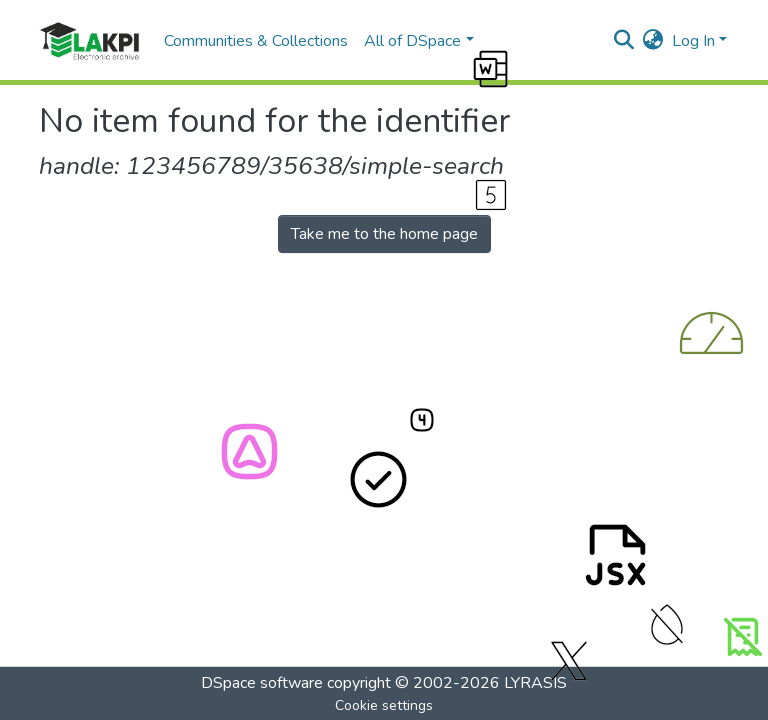 This screenshot has height=720, width=768. Describe the element at coordinates (617, 557) in the screenshot. I see `a JSX file type indicator` at that location.